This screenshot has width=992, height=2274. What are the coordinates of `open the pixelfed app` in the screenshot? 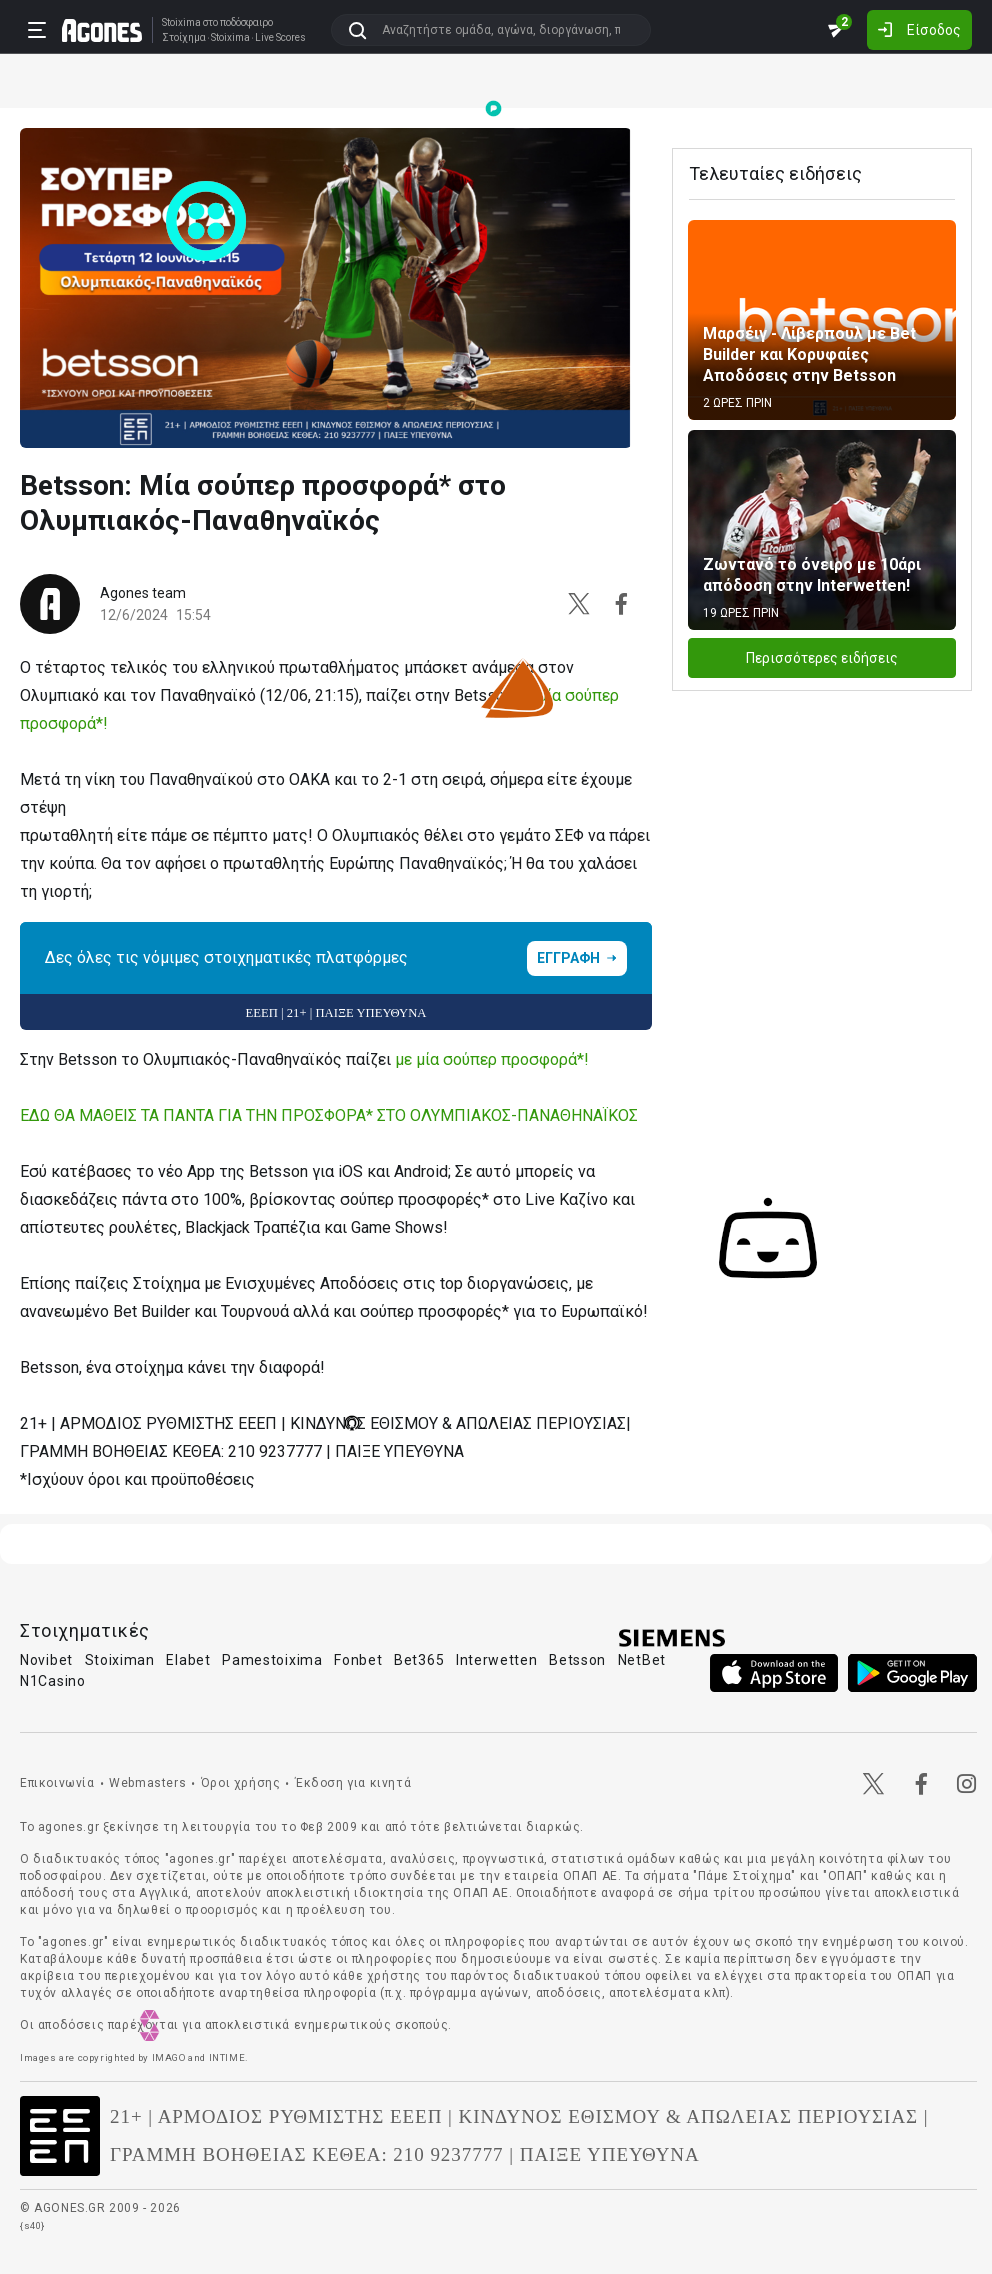 It's located at (493, 108).